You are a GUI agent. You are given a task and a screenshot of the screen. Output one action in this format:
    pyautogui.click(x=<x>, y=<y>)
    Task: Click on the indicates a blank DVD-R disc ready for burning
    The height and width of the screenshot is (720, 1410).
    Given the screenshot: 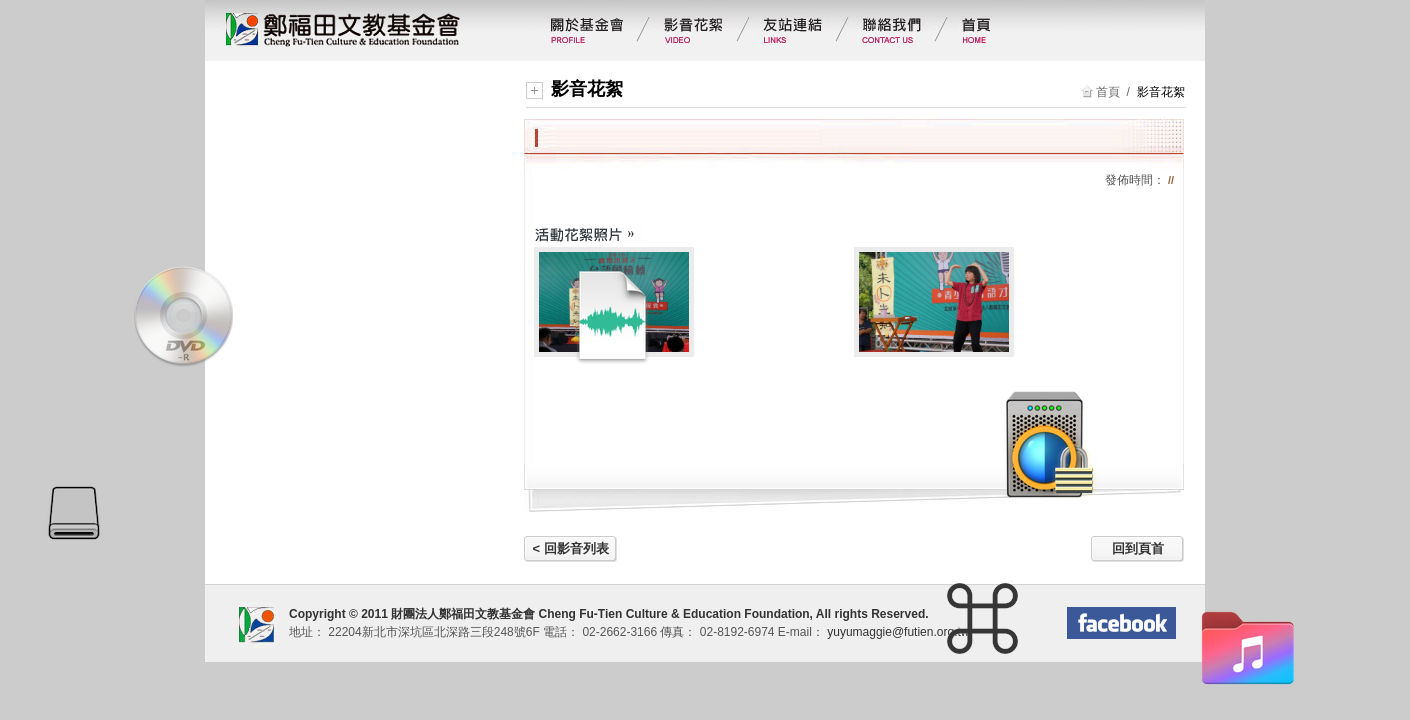 What is the action you would take?
    pyautogui.click(x=183, y=317)
    